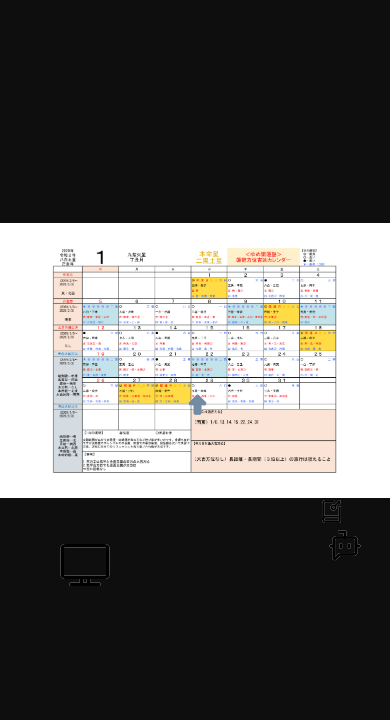 The height and width of the screenshot is (720, 390). Describe the element at coordinates (331, 511) in the screenshot. I see `access encrypted or password-protected documents` at that location.